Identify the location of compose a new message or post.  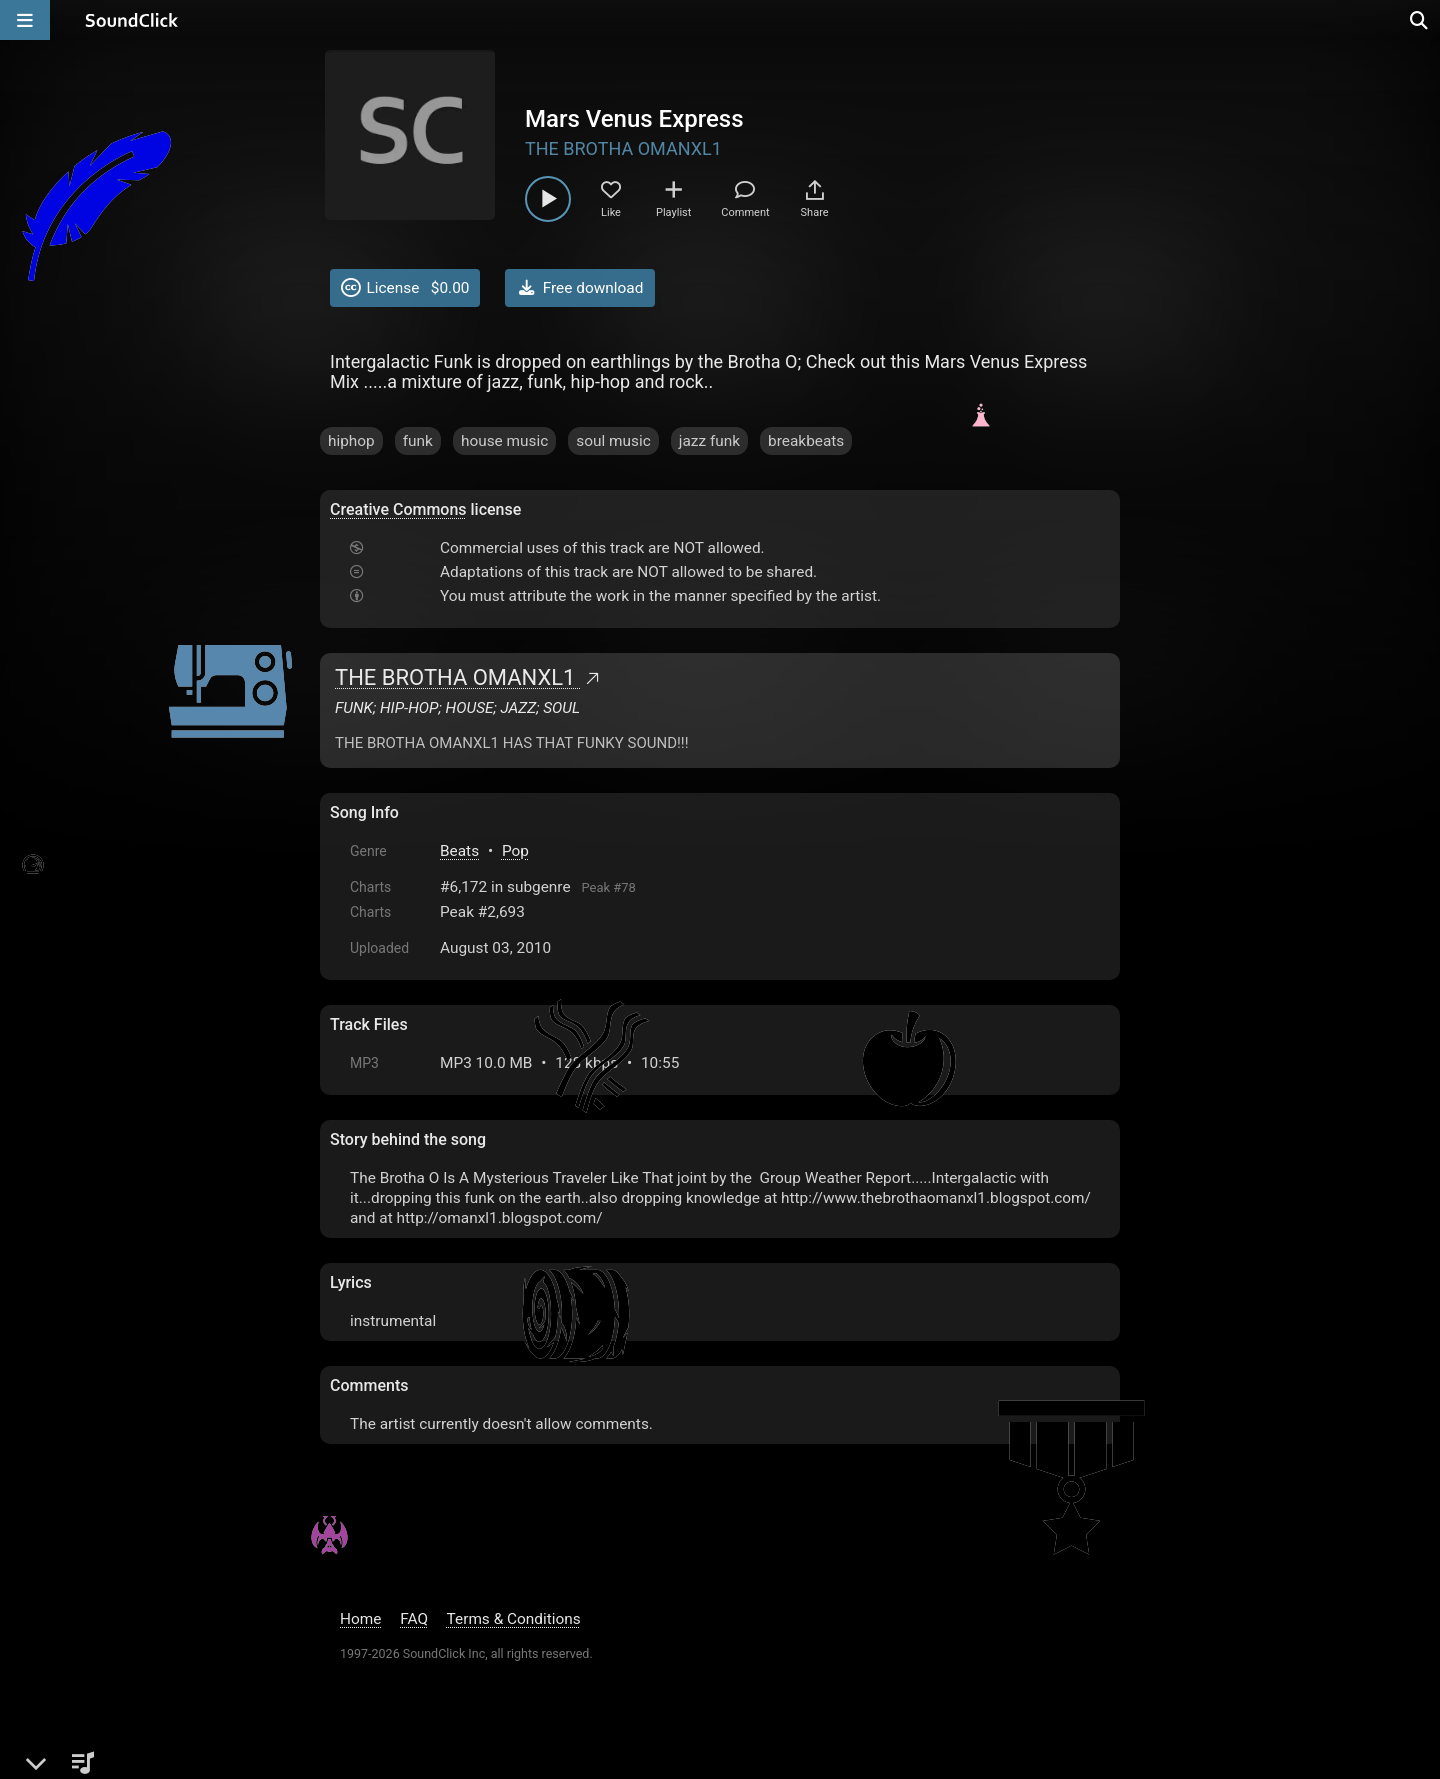
(94, 206).